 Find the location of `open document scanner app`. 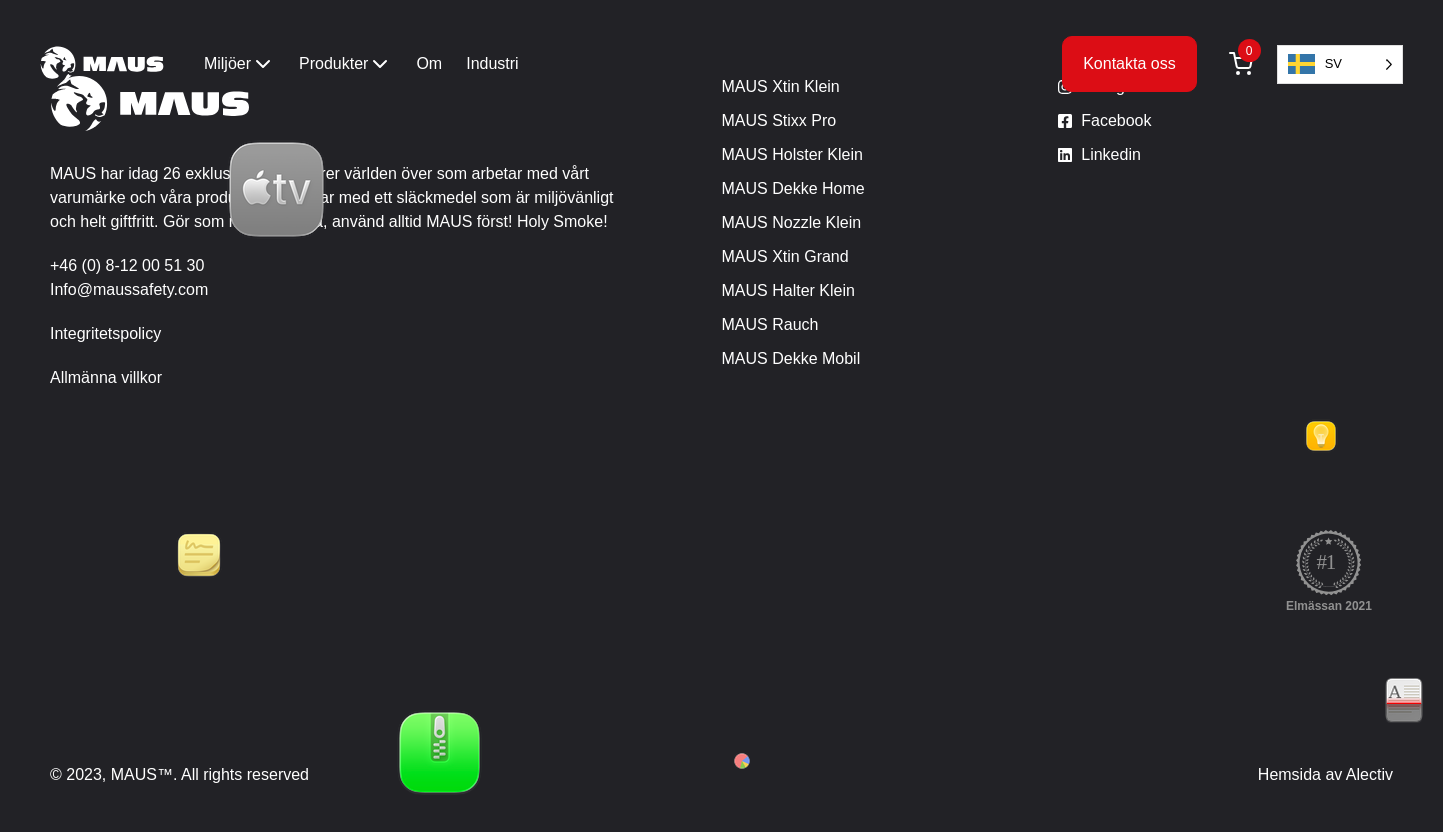

open document scanner app is located at coordinates (1404, 700).